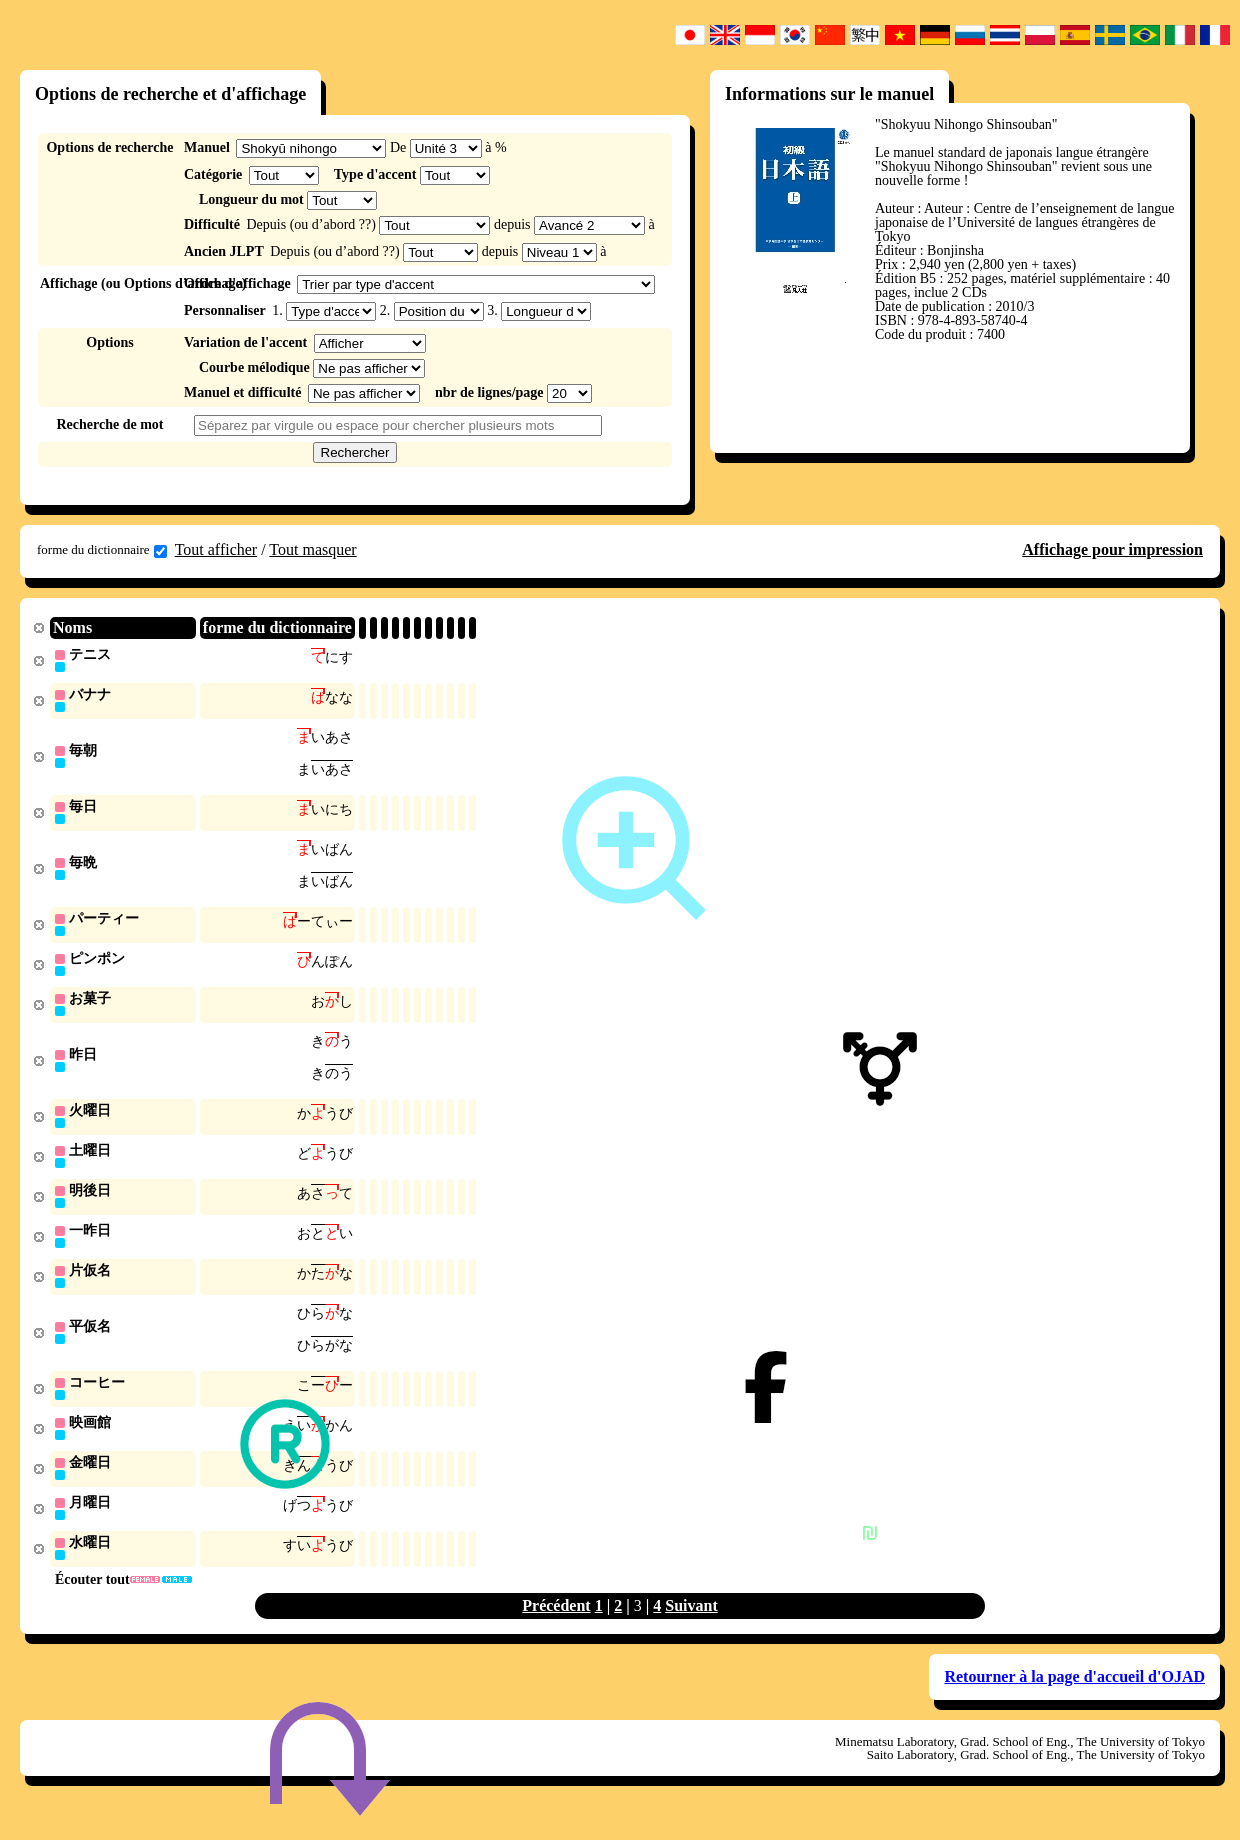 This screenshot has height=1840, width=1240. I want to click on go back to previous screen, so click(324, 1756).